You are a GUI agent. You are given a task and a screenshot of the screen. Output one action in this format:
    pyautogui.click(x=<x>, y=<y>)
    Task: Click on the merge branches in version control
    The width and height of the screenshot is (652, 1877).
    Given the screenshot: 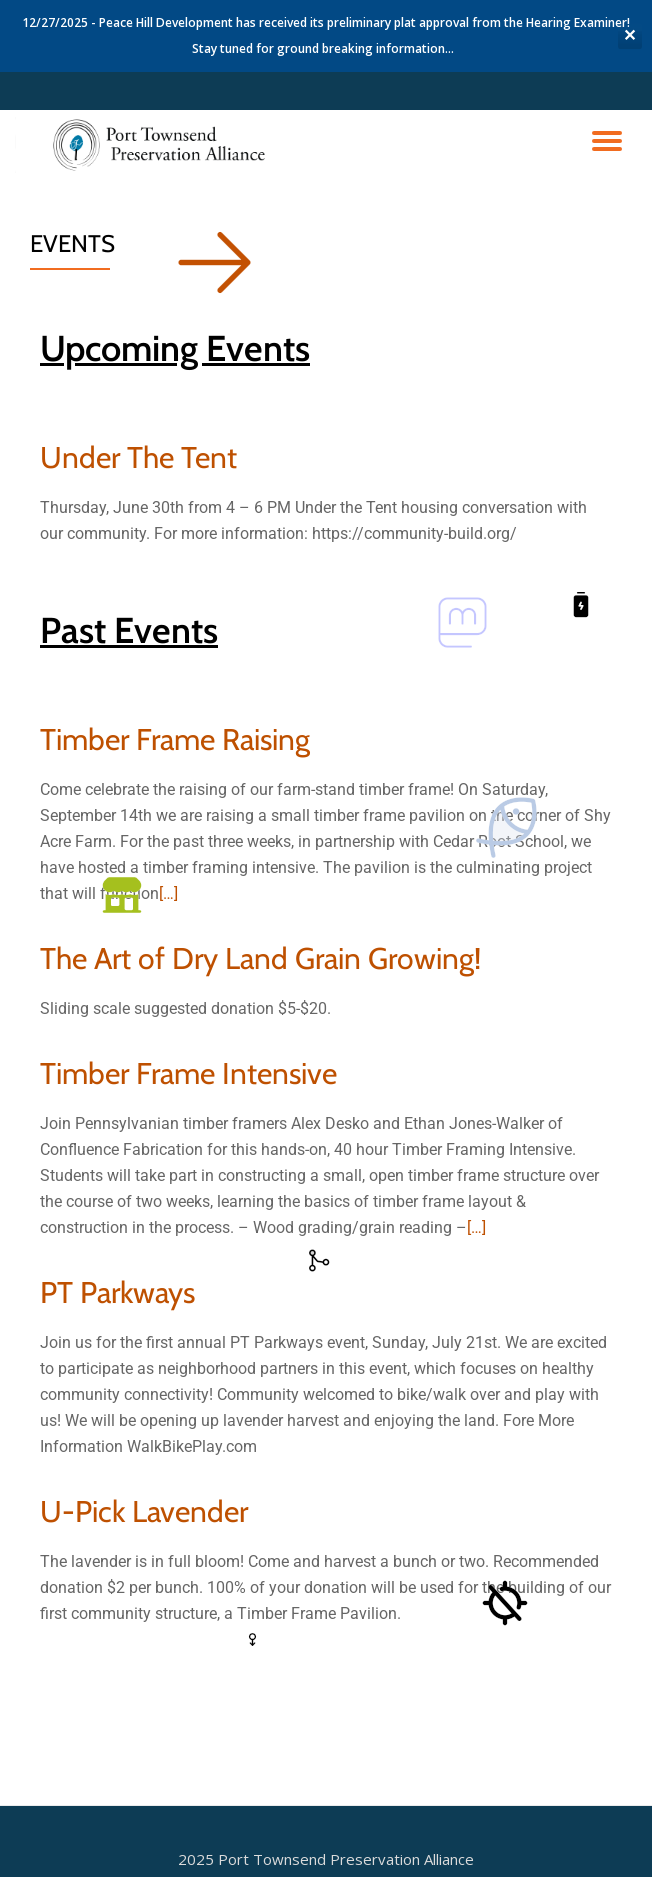 What is the action you would take?
    pyautogui.click(x=317, y=1260)
    